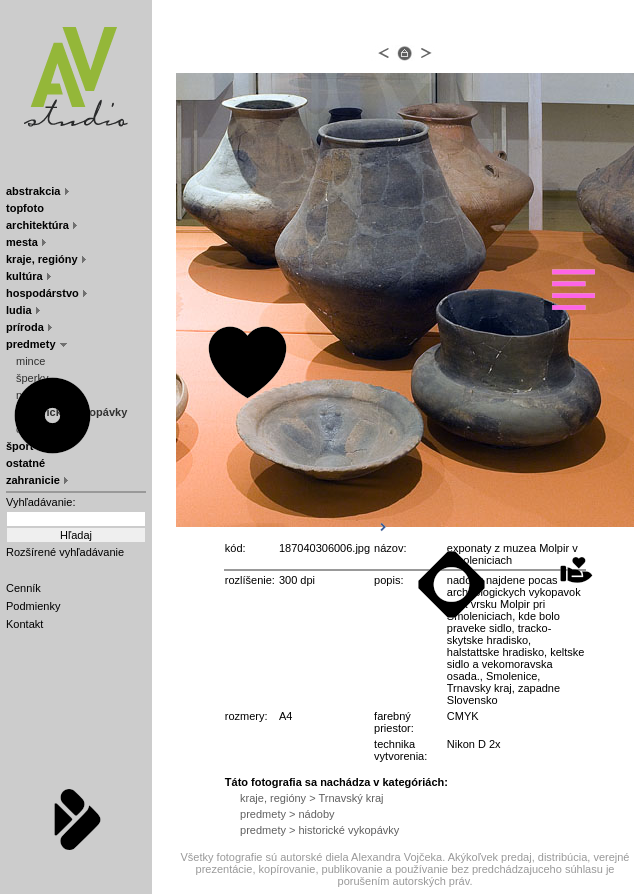 The height and width of the screenshot is (894, 640). What do you see at coordinates (383, 527) in the screenshot?
I see `expand a collapsible menu or section` at bounding box center [383, 527].